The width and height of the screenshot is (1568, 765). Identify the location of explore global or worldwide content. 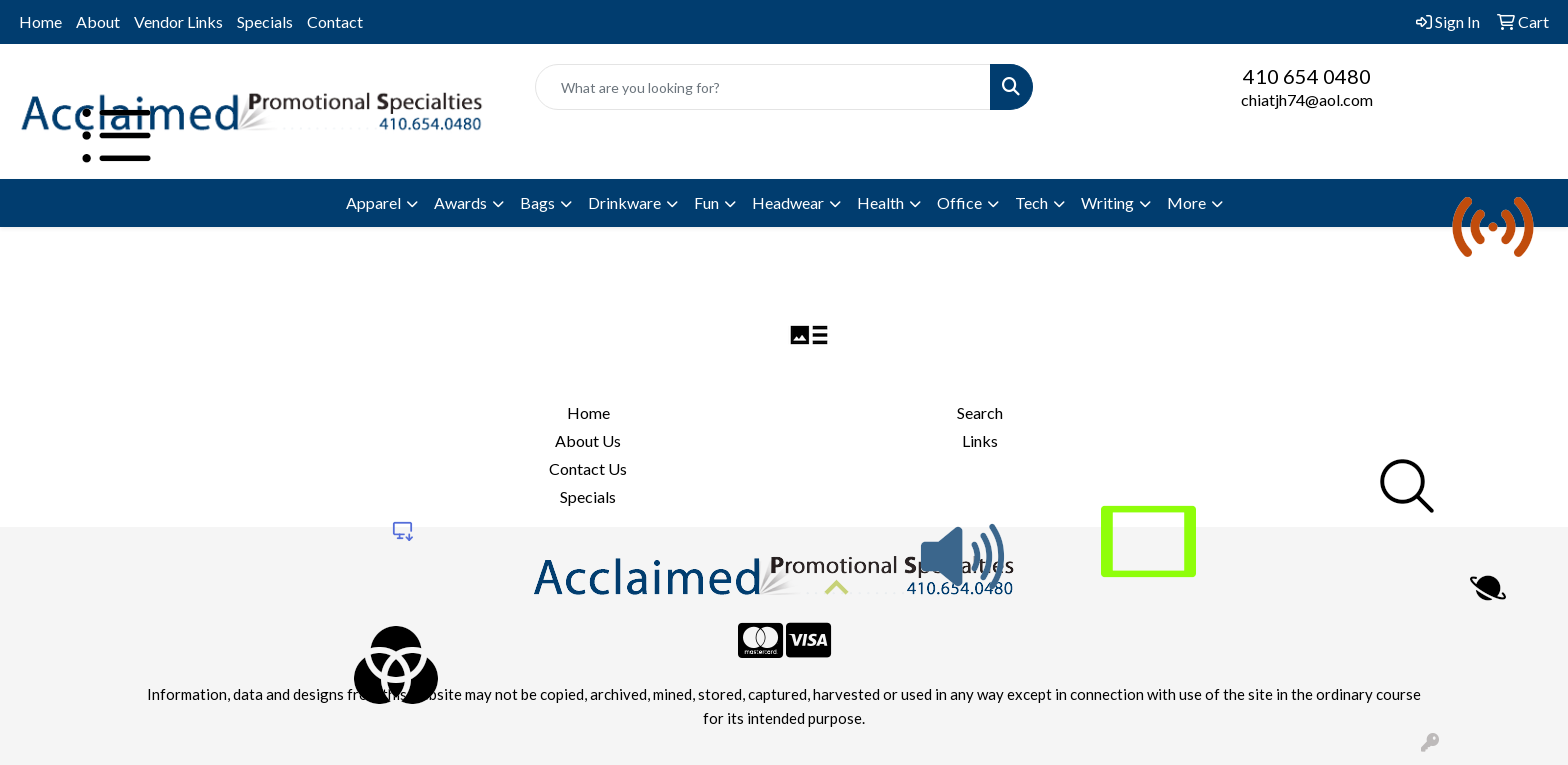
(1488, 588).